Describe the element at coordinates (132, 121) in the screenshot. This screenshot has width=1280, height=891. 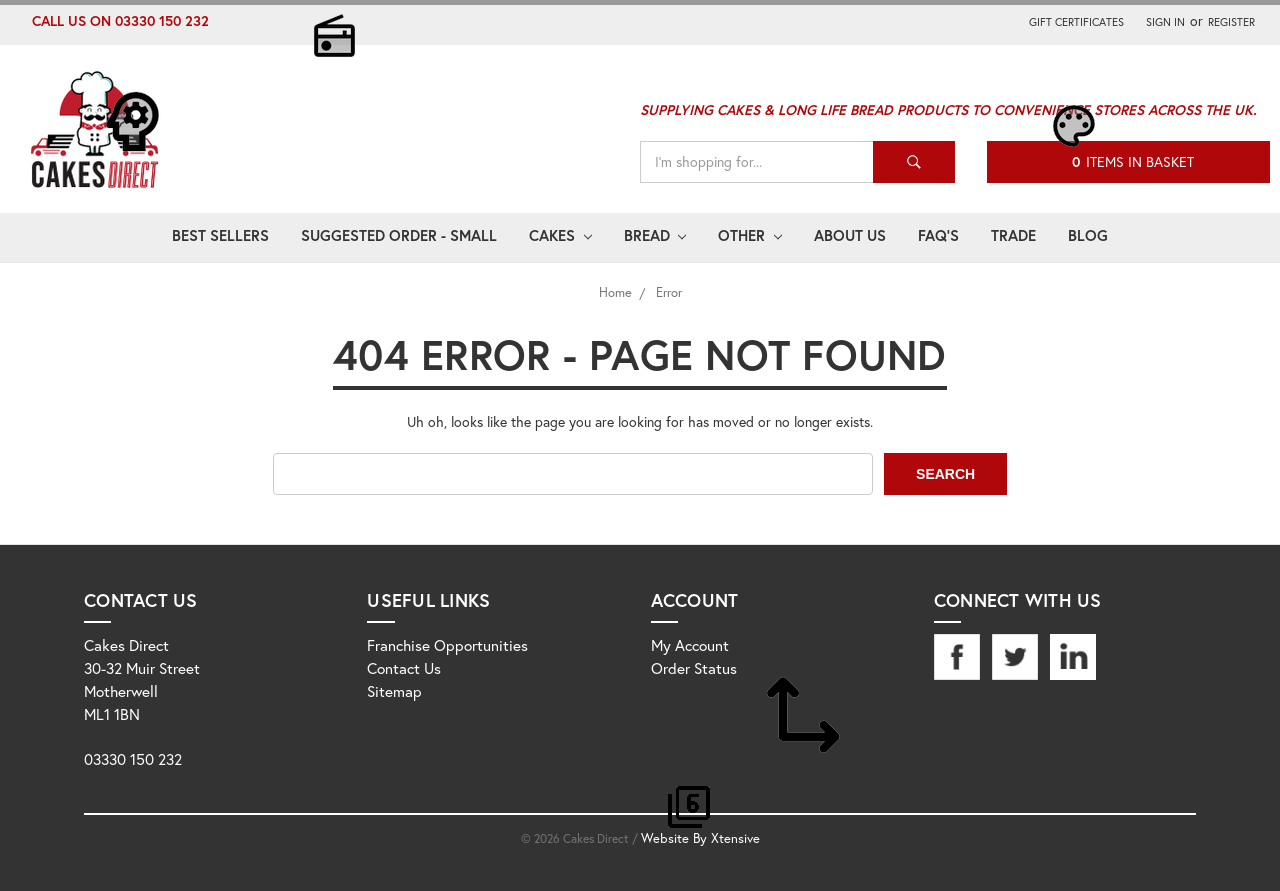
I see `access mental health or mindfulness features` at that location.